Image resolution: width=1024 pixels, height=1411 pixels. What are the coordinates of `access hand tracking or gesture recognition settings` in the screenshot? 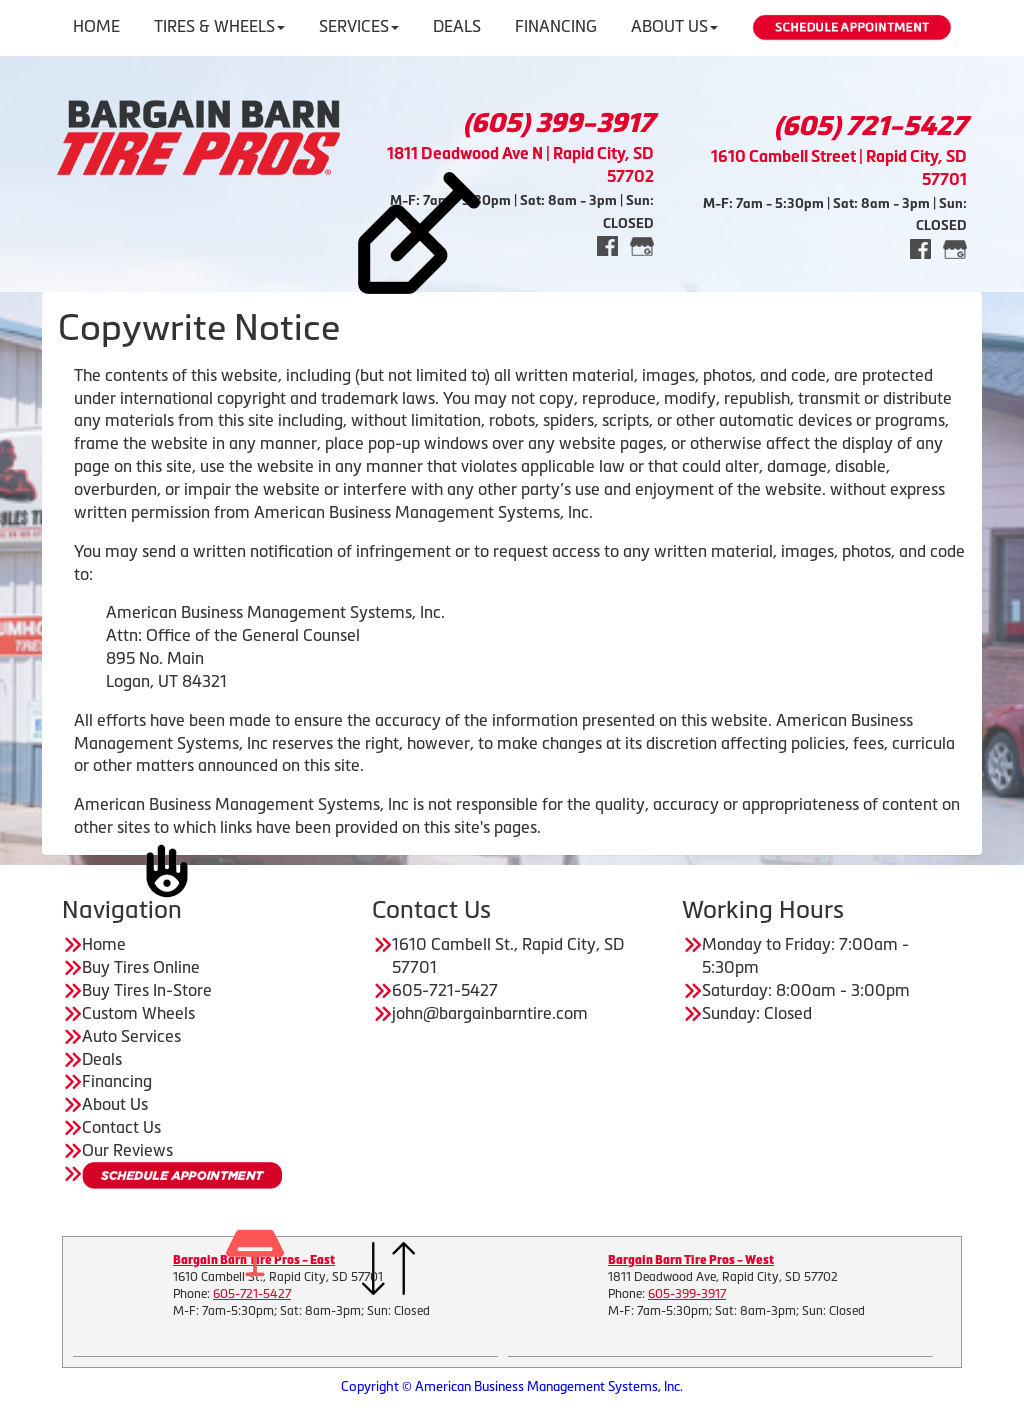 It's located at (167, 871).